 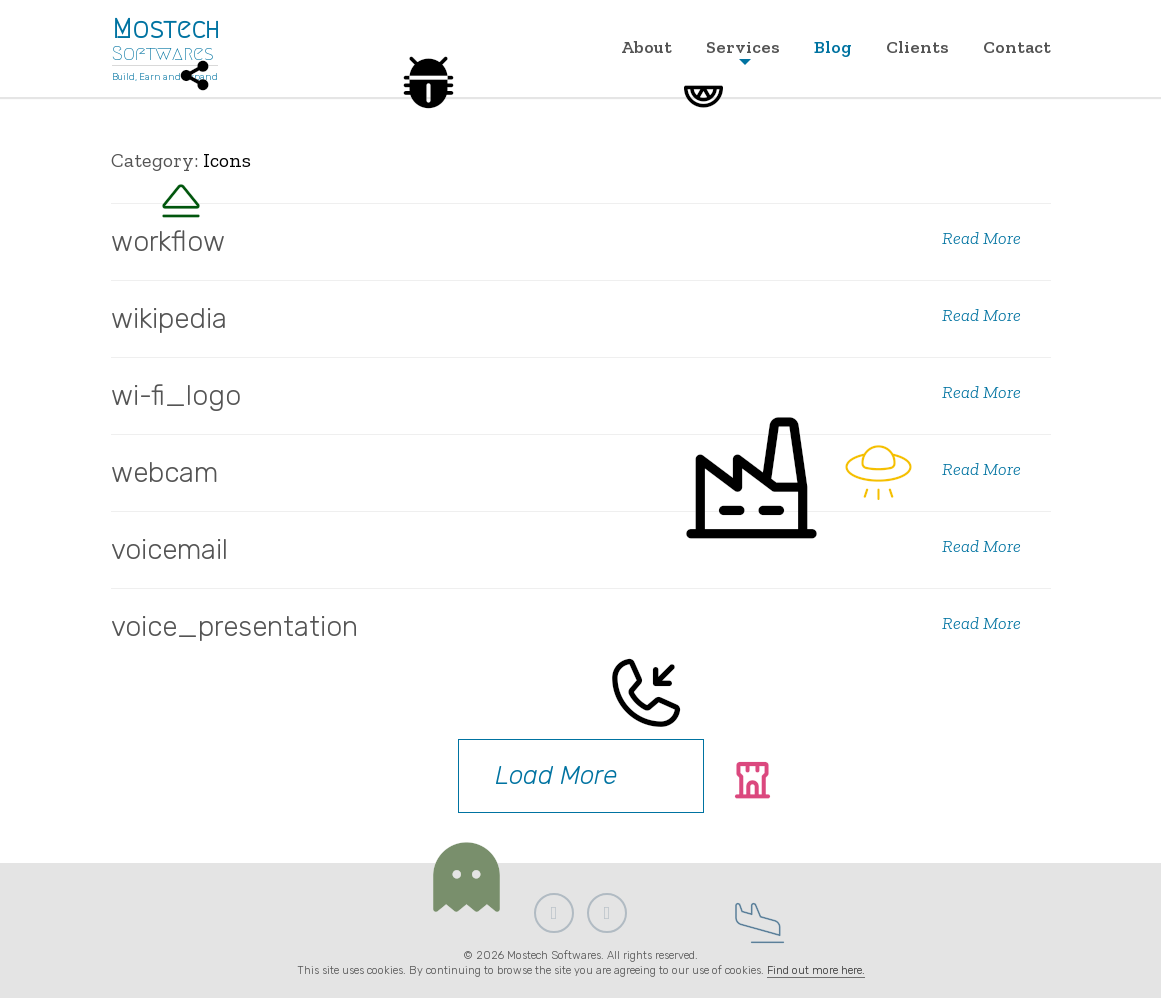 What do you see at coordinates (751, 482) in the screenshot?
I see `view manufacturing or production facilities` at bounding box center [751, 482].